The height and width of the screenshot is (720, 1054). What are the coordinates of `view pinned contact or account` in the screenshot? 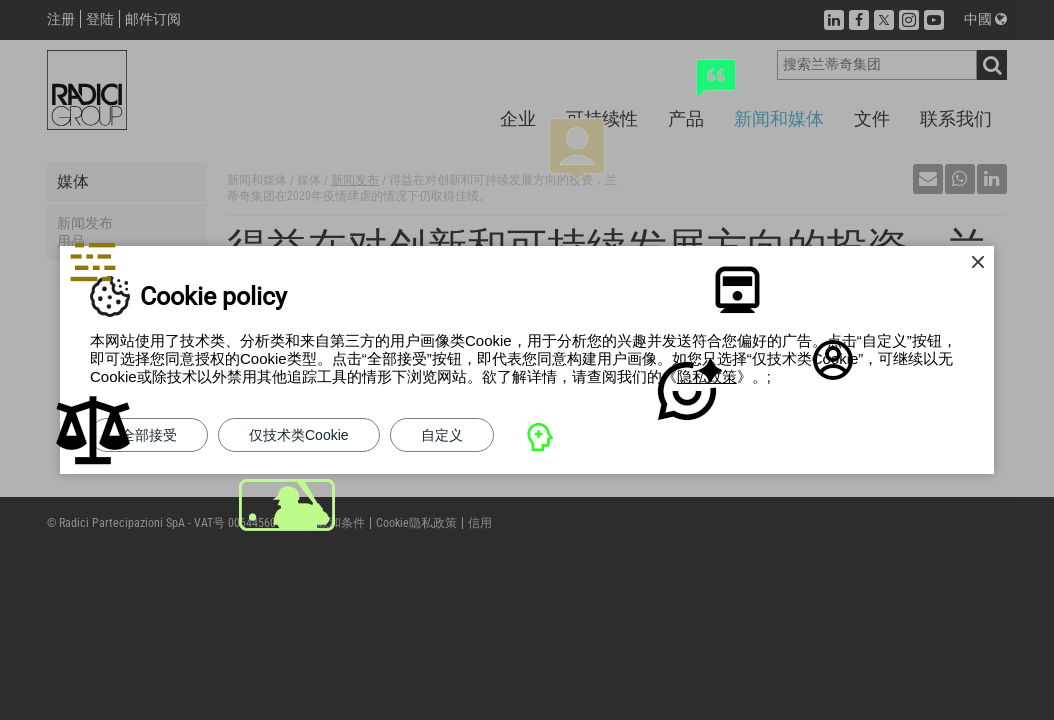 It's located at (577, 146).